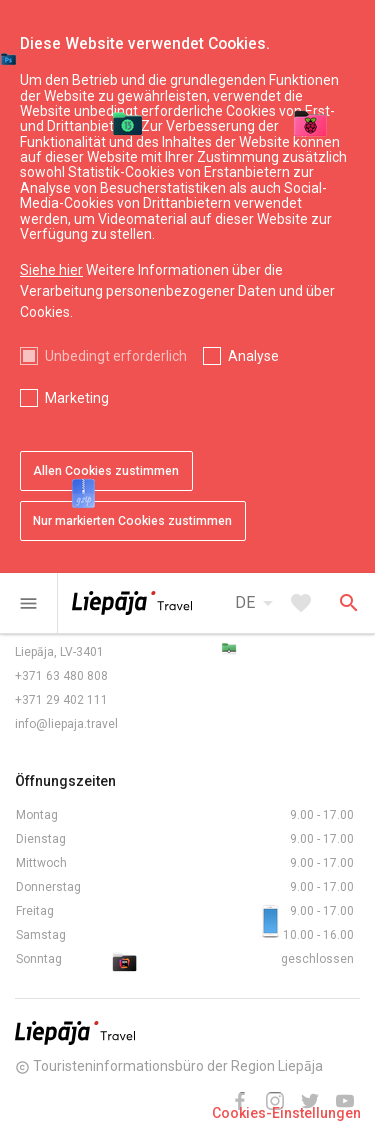  I want to click on open folder containing adobe photoshop files, so click(8, 59).